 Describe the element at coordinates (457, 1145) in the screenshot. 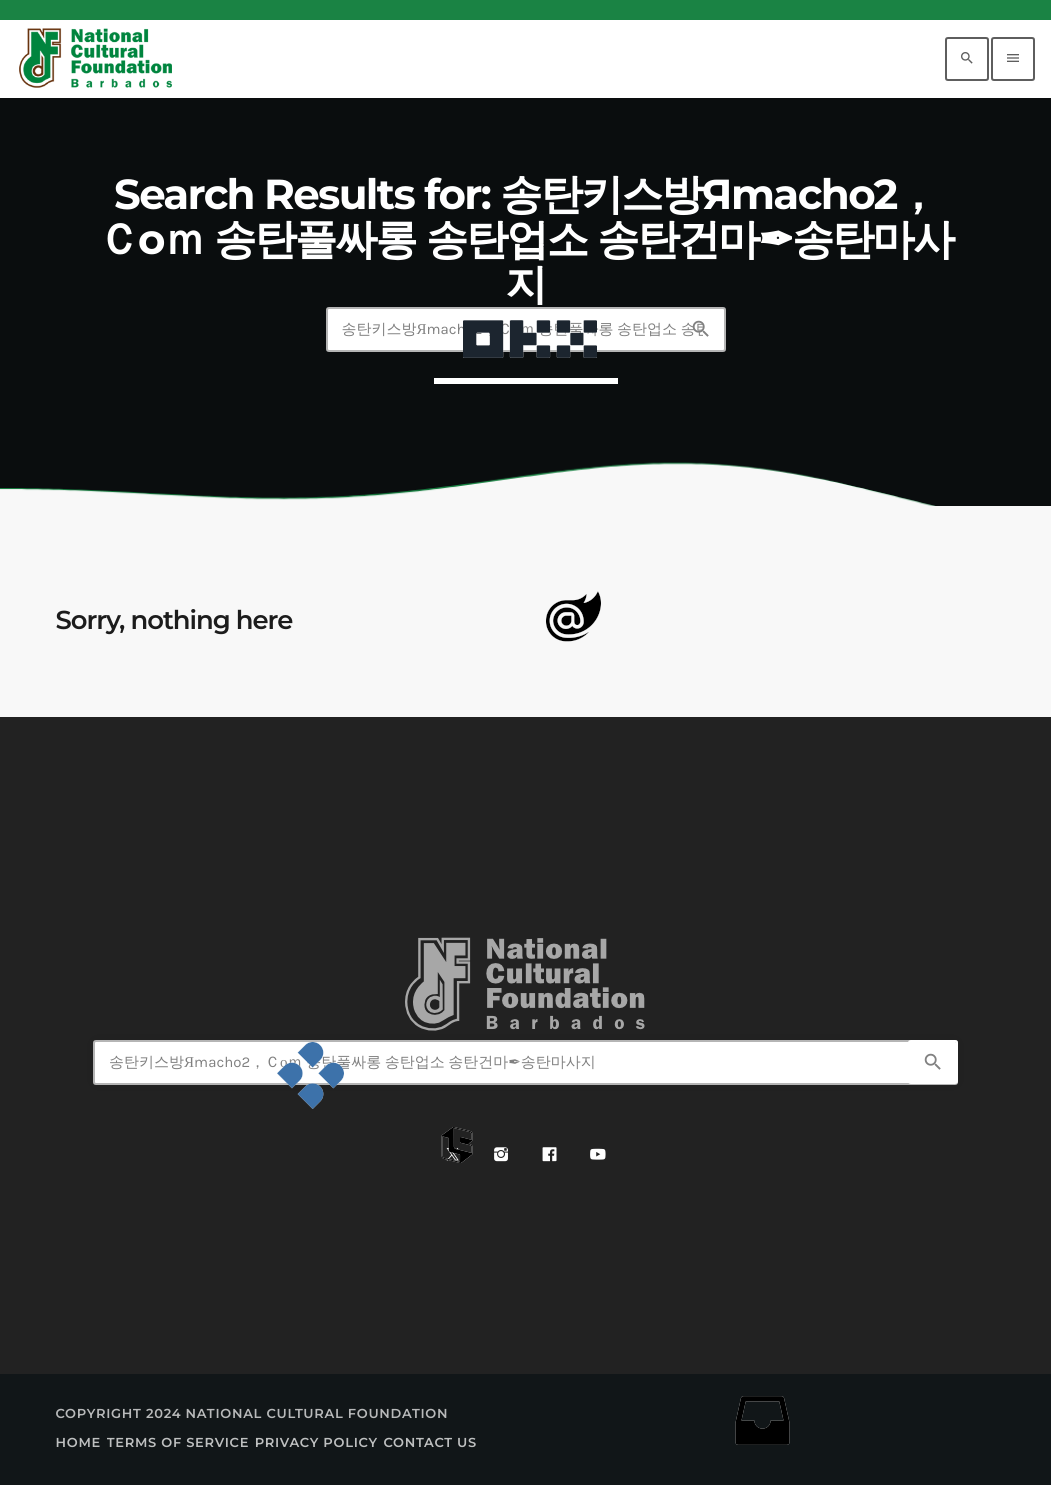

I see `loot crate subscription service logo` at that location.